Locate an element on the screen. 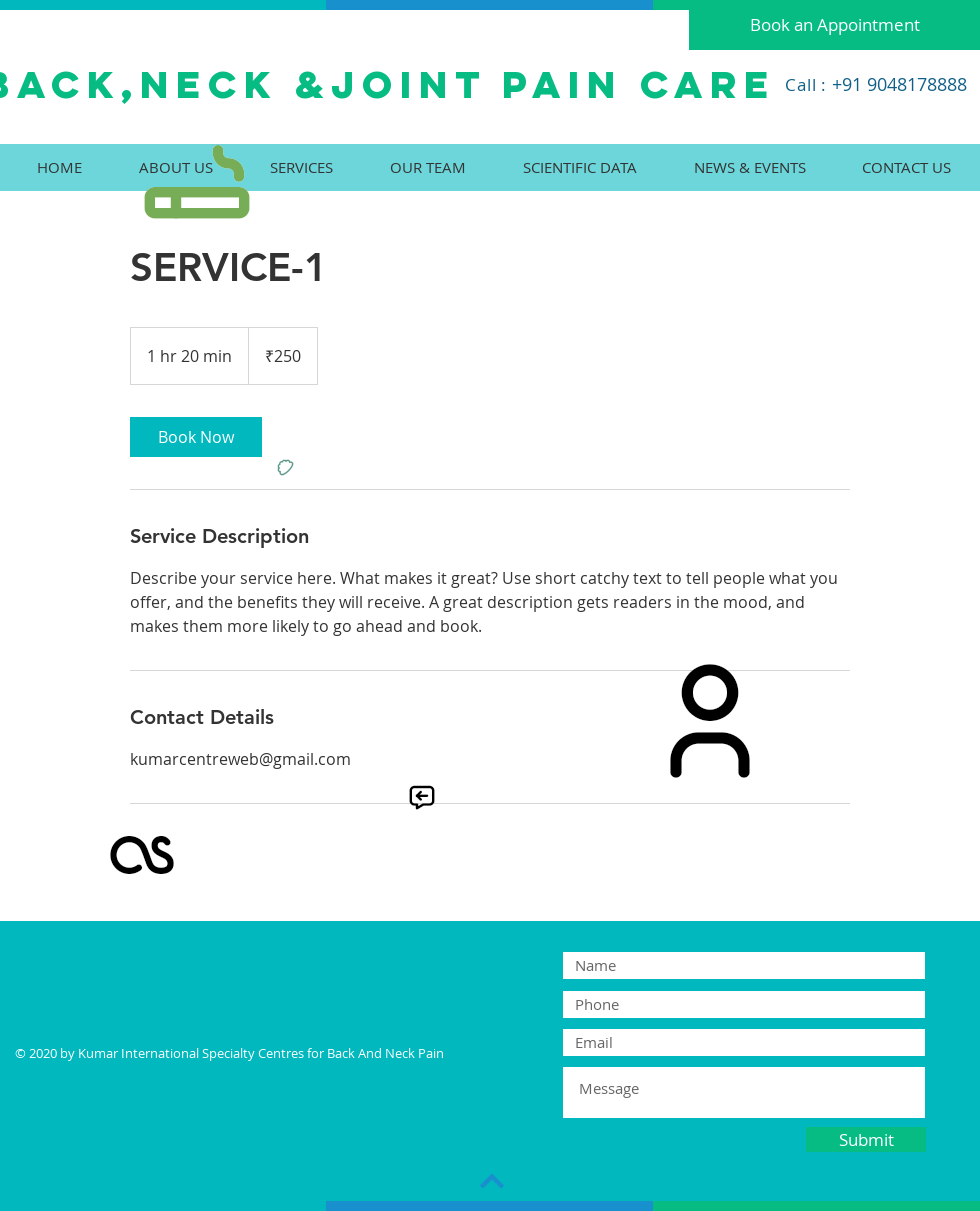 This screenshot has width=980, height=1211. connect to Last.fm account is located at coordinates (142, 855).